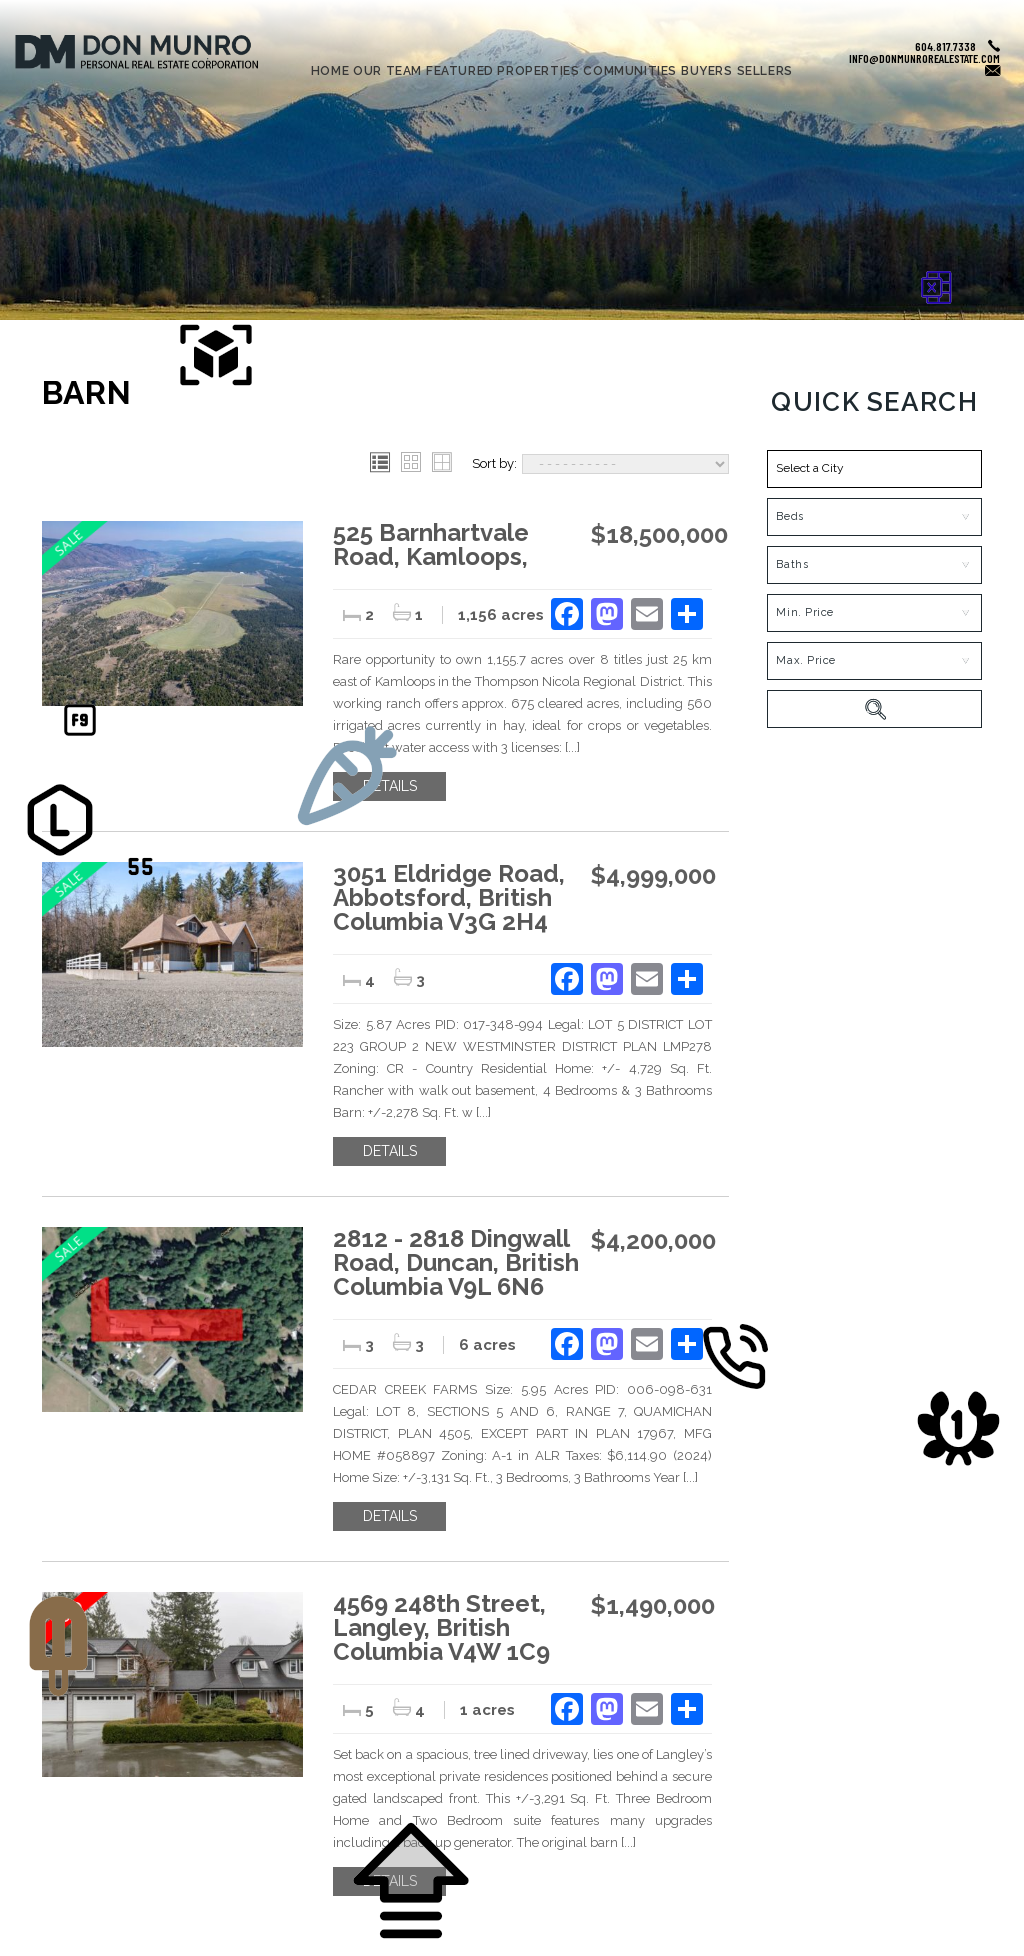 The width and height of the screenshot is (1024, 1956). I want to click on upload multiple files or items, so click(411, 1885).